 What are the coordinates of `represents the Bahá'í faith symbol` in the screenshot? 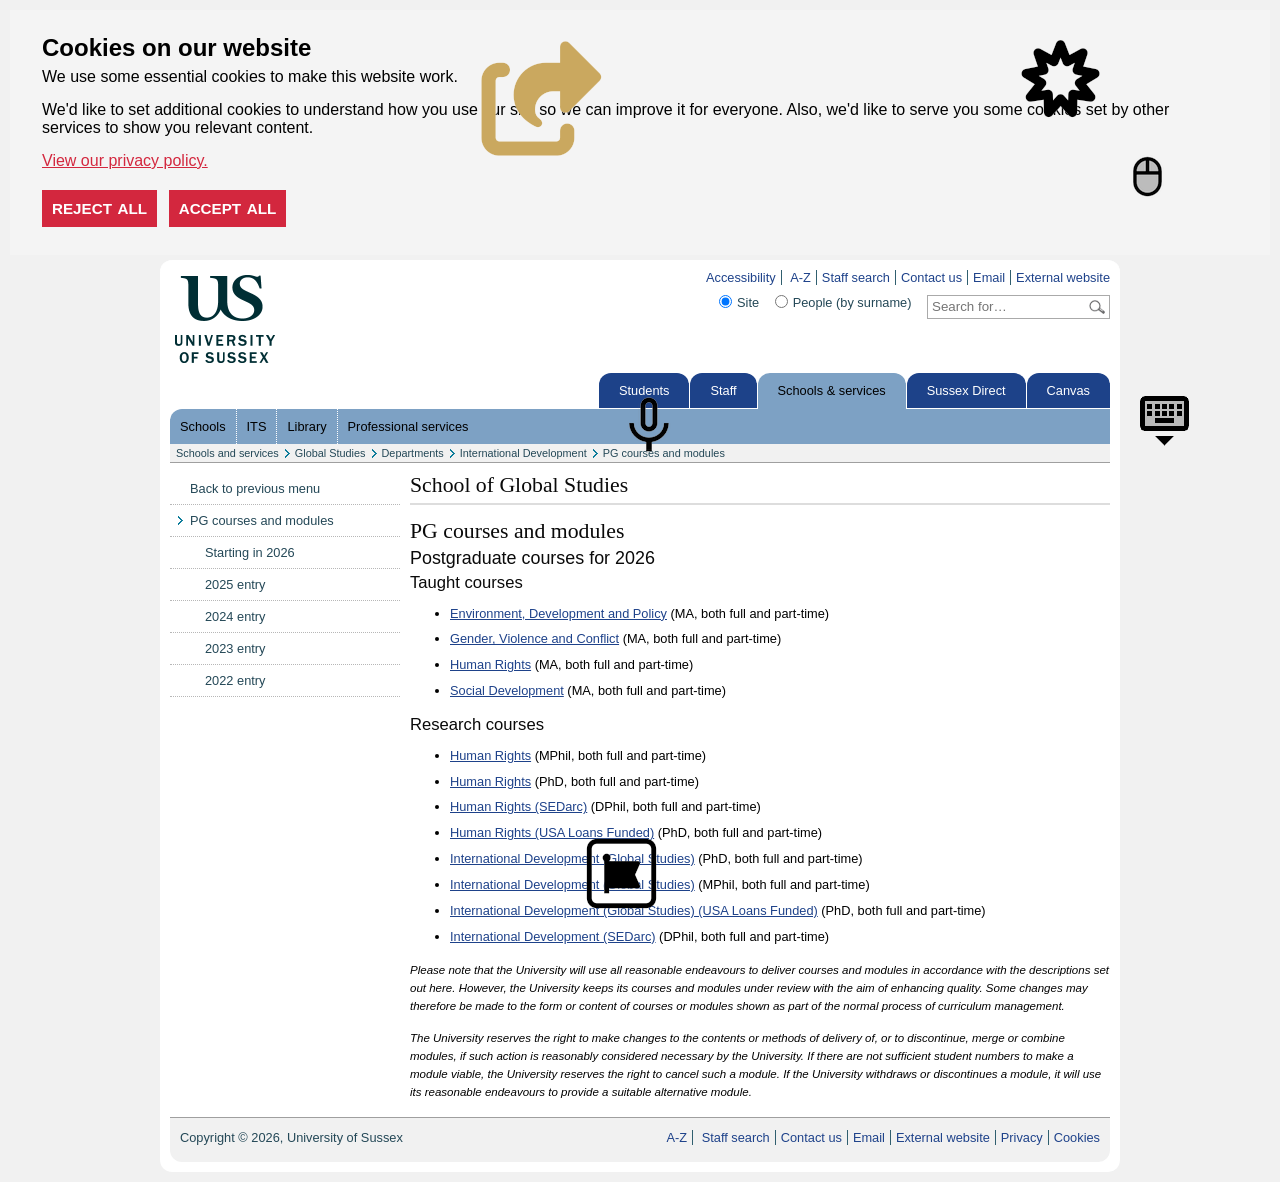 It's located at (1060, 78).